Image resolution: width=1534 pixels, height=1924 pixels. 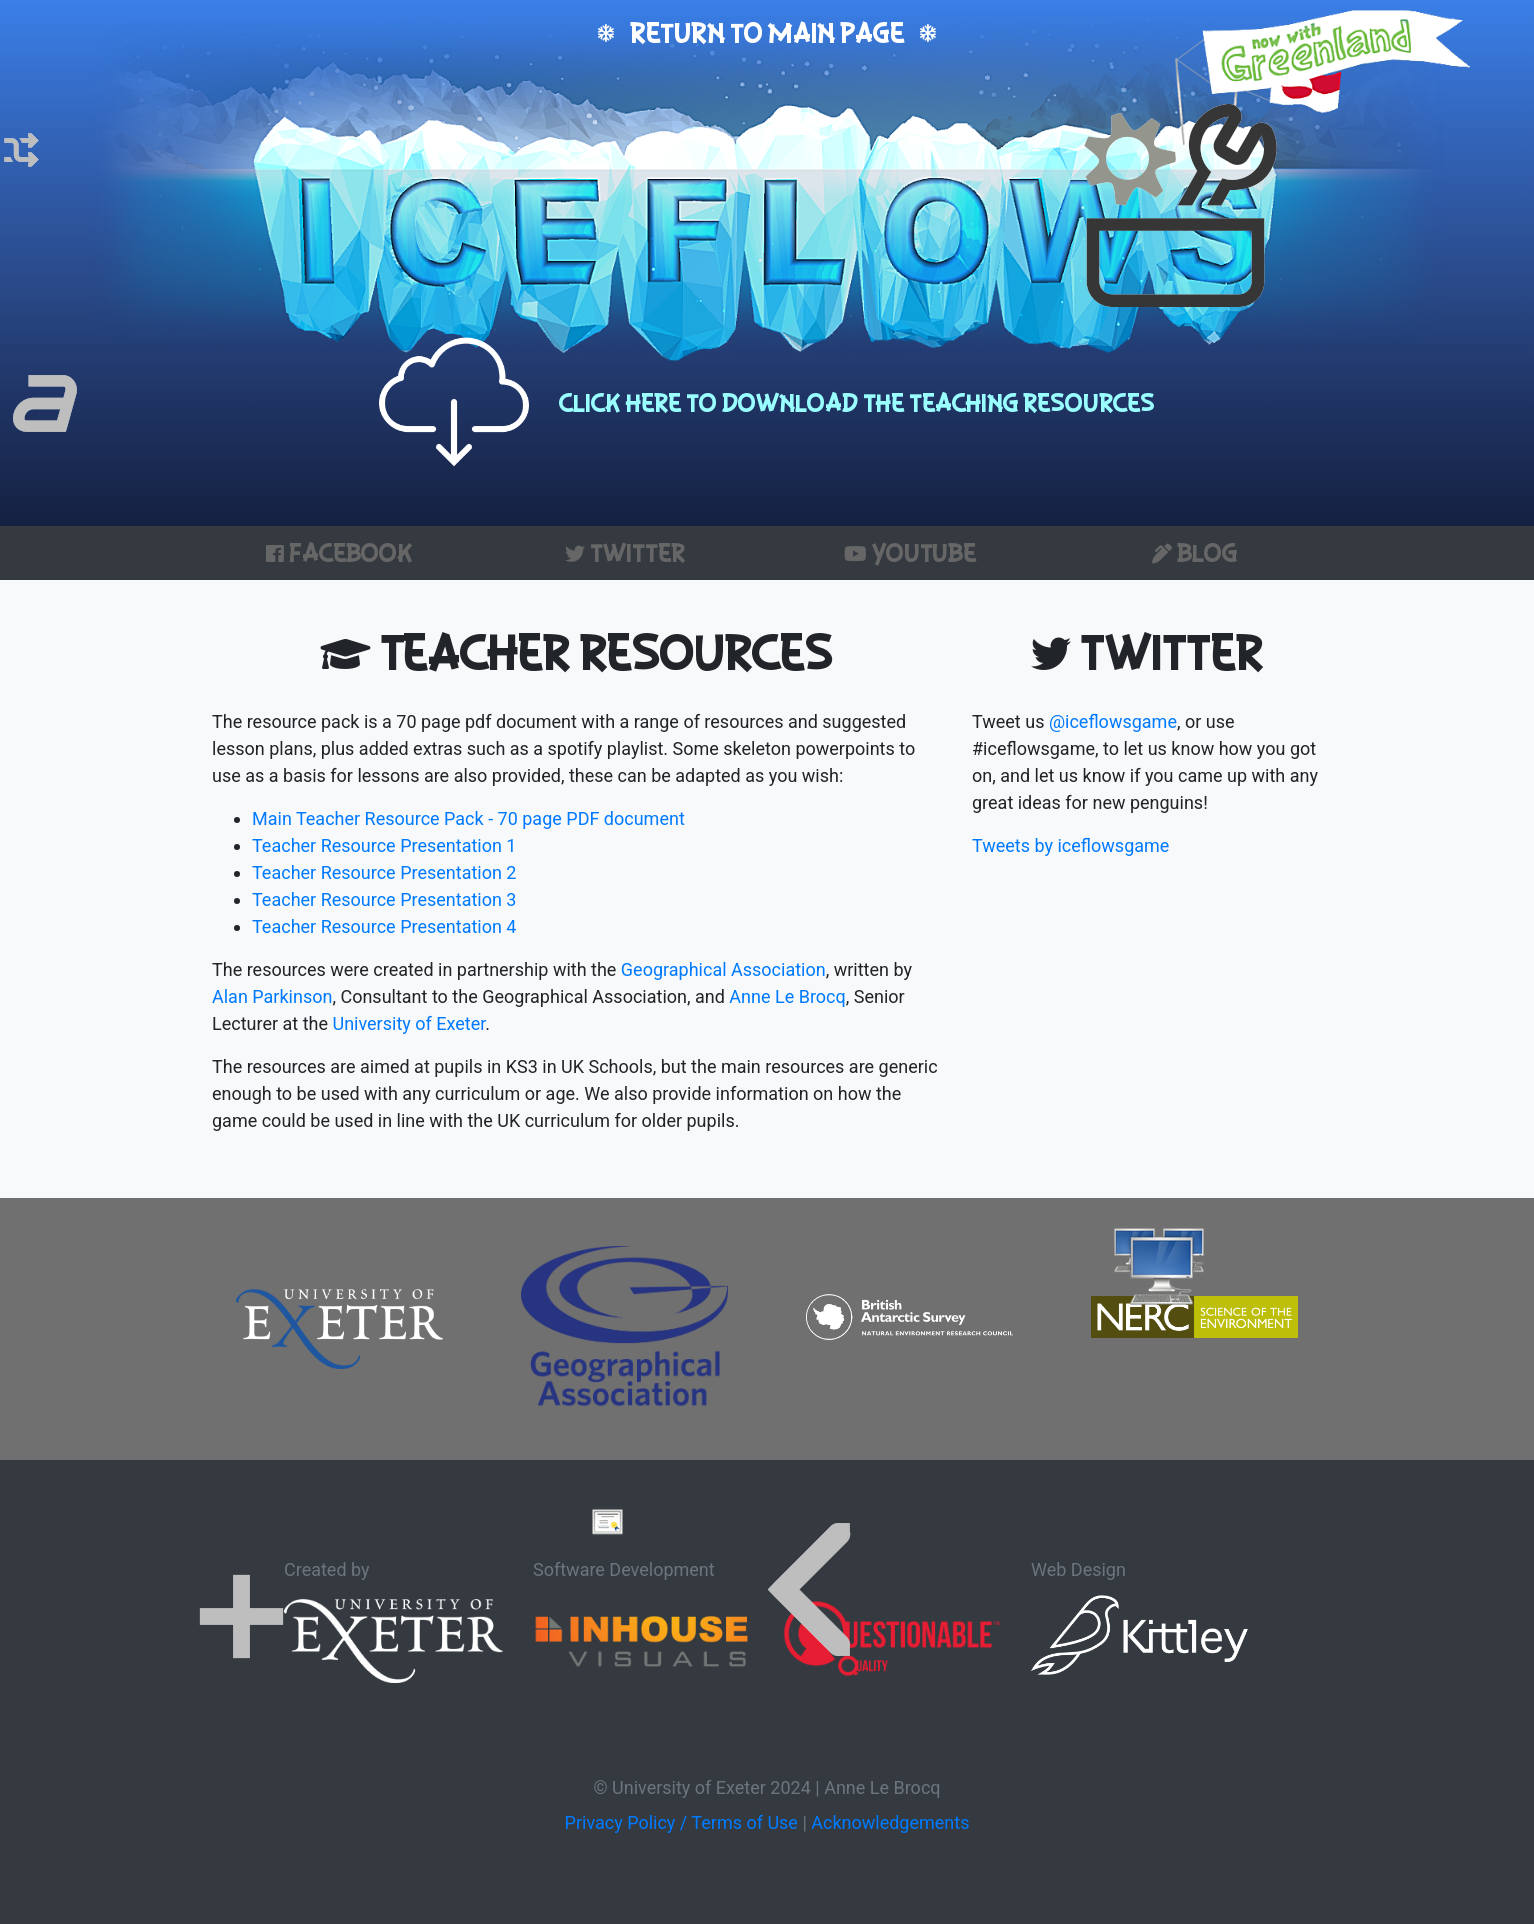 I want to click on view computers in your local network workgroup, so click(x=1159, y=1266).